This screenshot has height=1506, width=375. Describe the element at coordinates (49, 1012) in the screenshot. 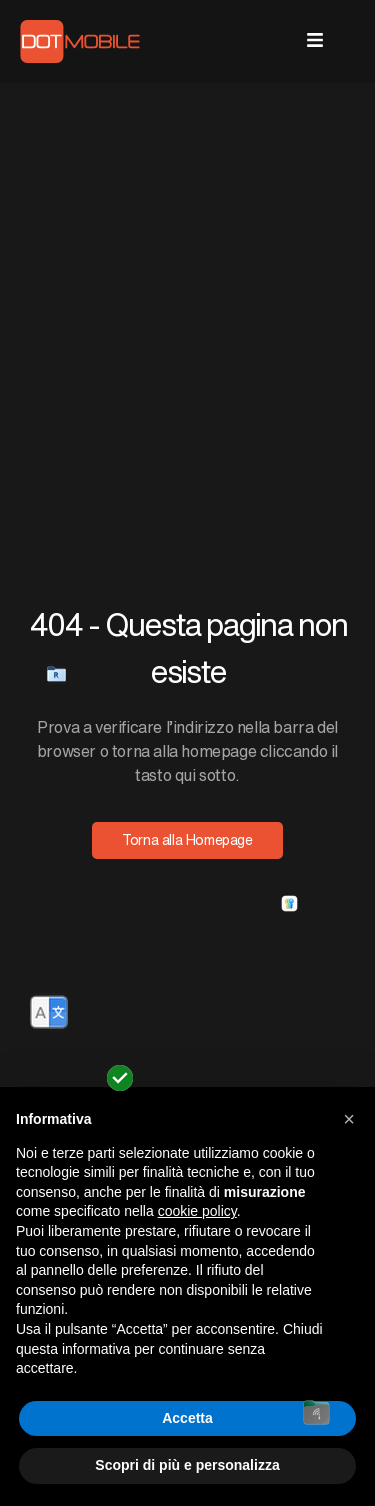

I see `access language and region settings` at that location.